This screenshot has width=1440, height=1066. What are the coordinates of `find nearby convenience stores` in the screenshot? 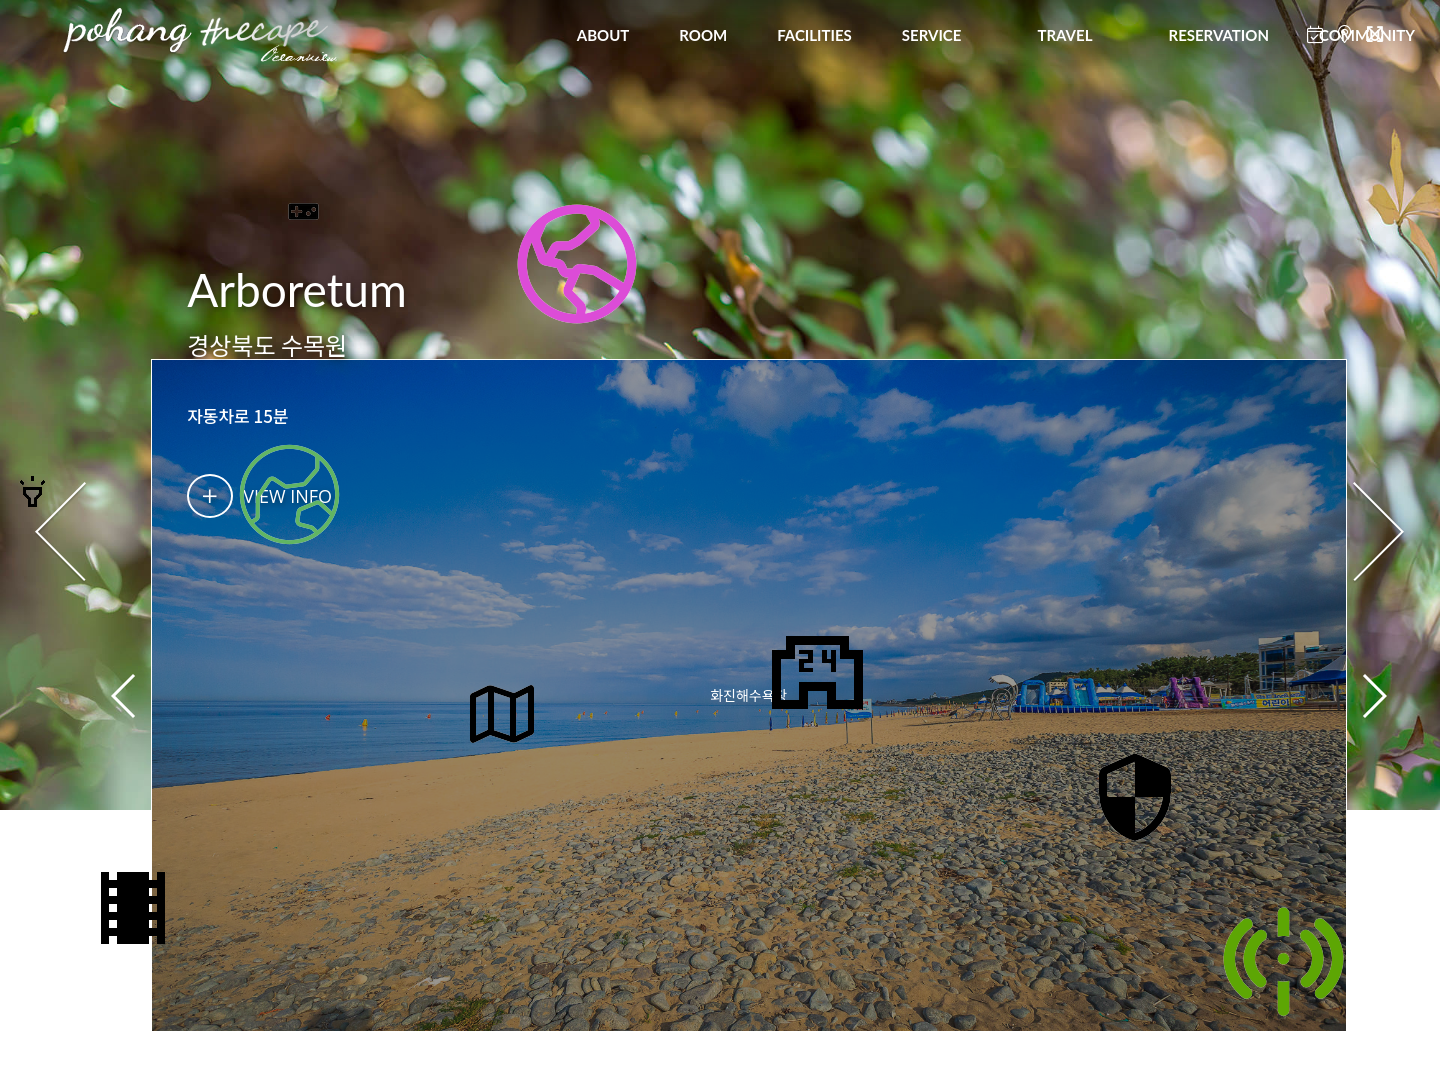 It's located at (817, 672).